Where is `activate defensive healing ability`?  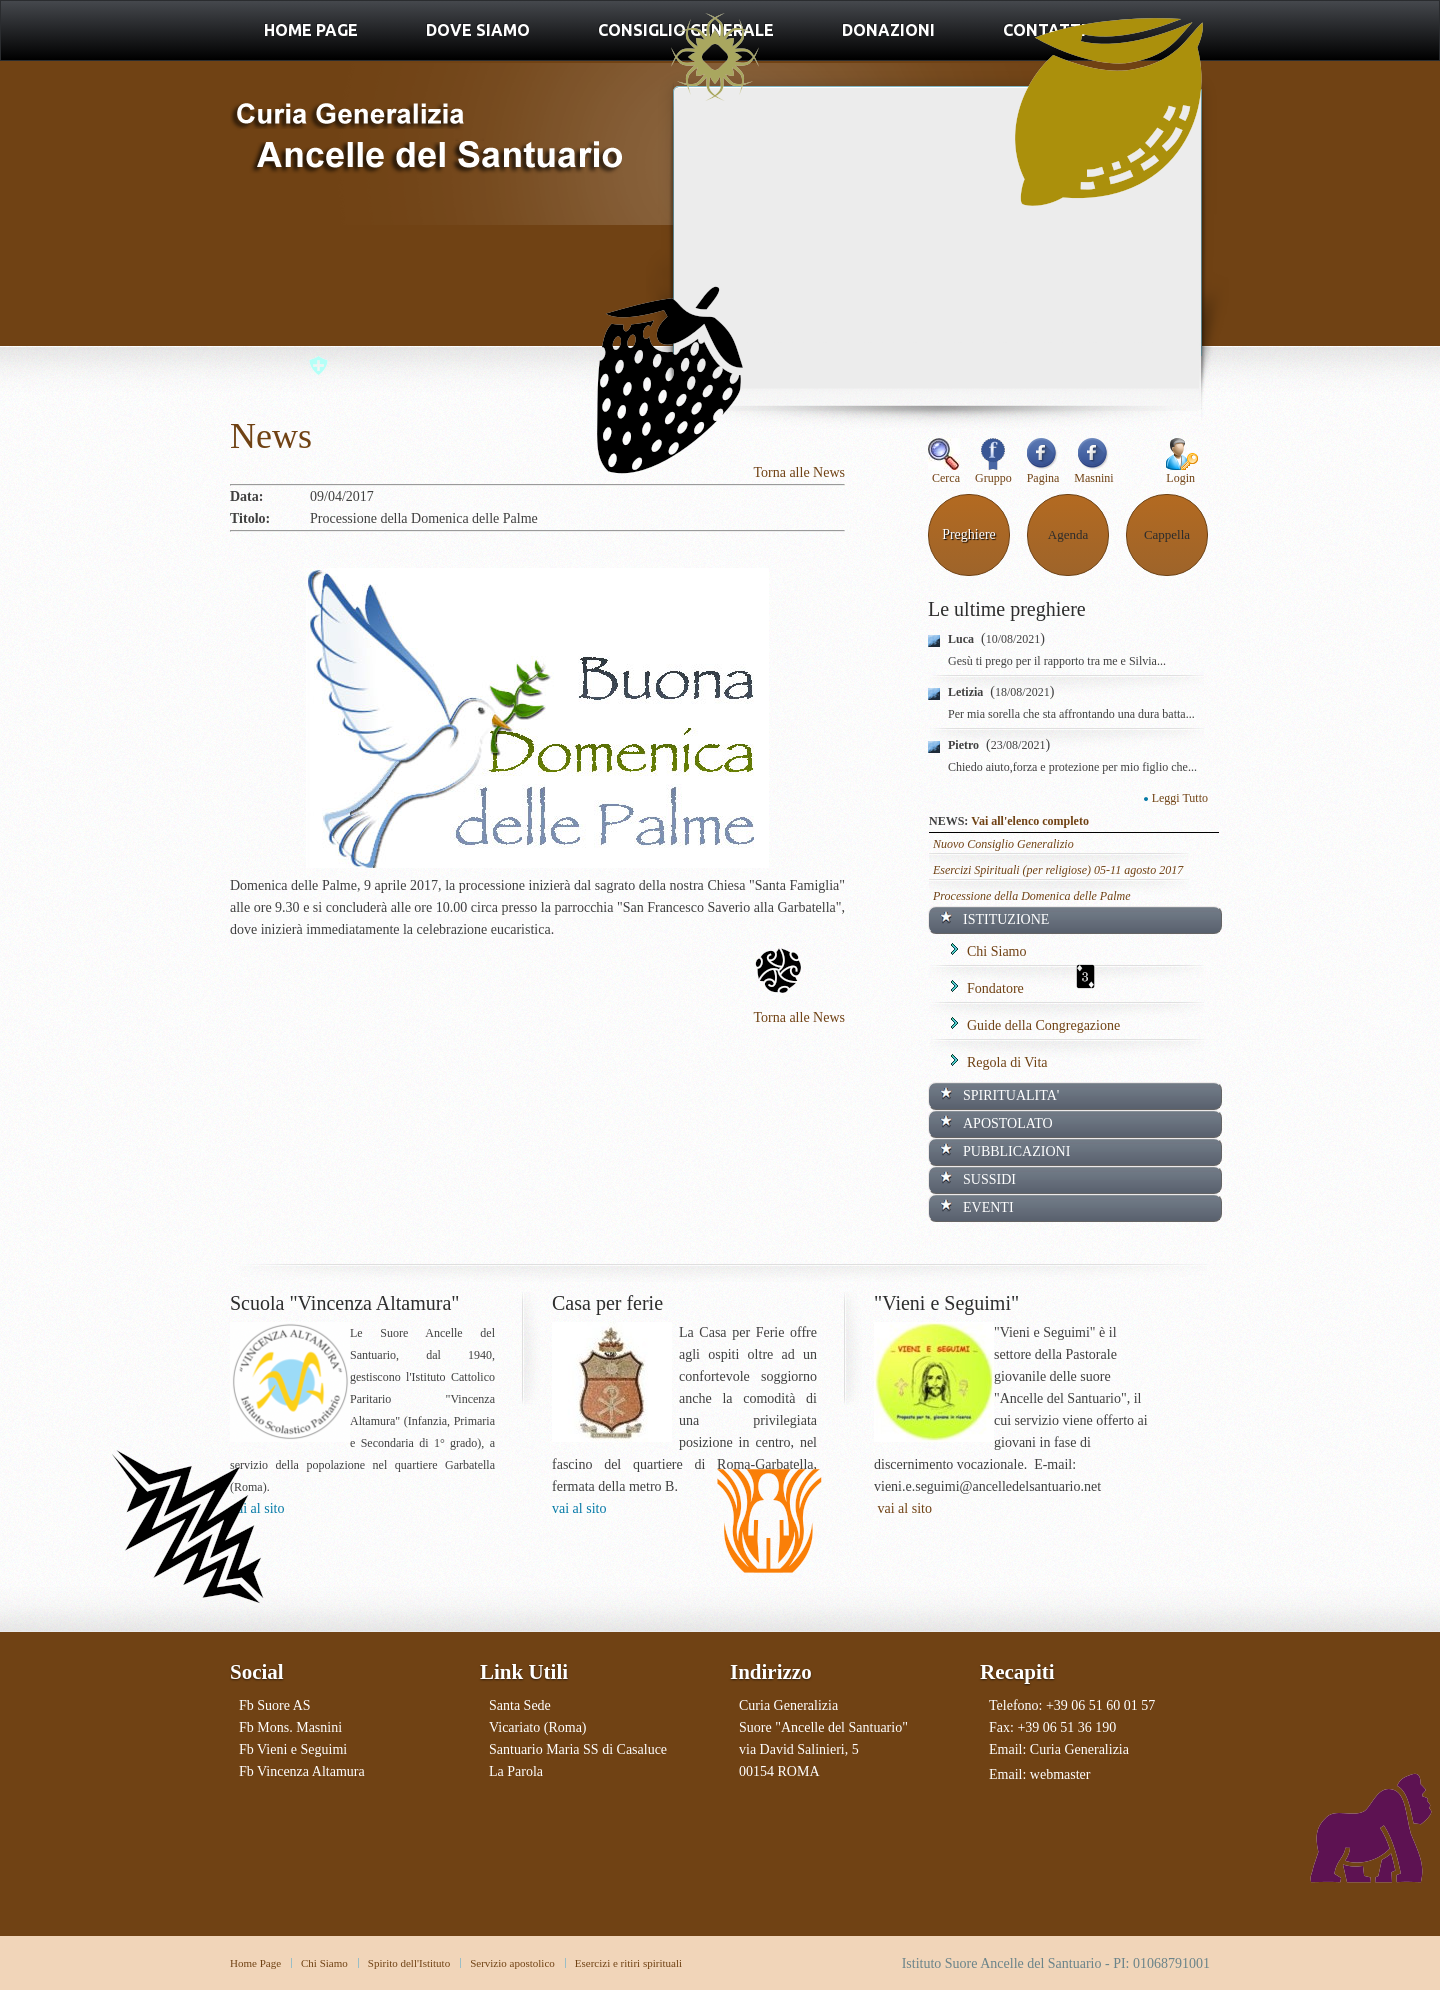
activate defensive healing ability is located at coordinates (318, 365).